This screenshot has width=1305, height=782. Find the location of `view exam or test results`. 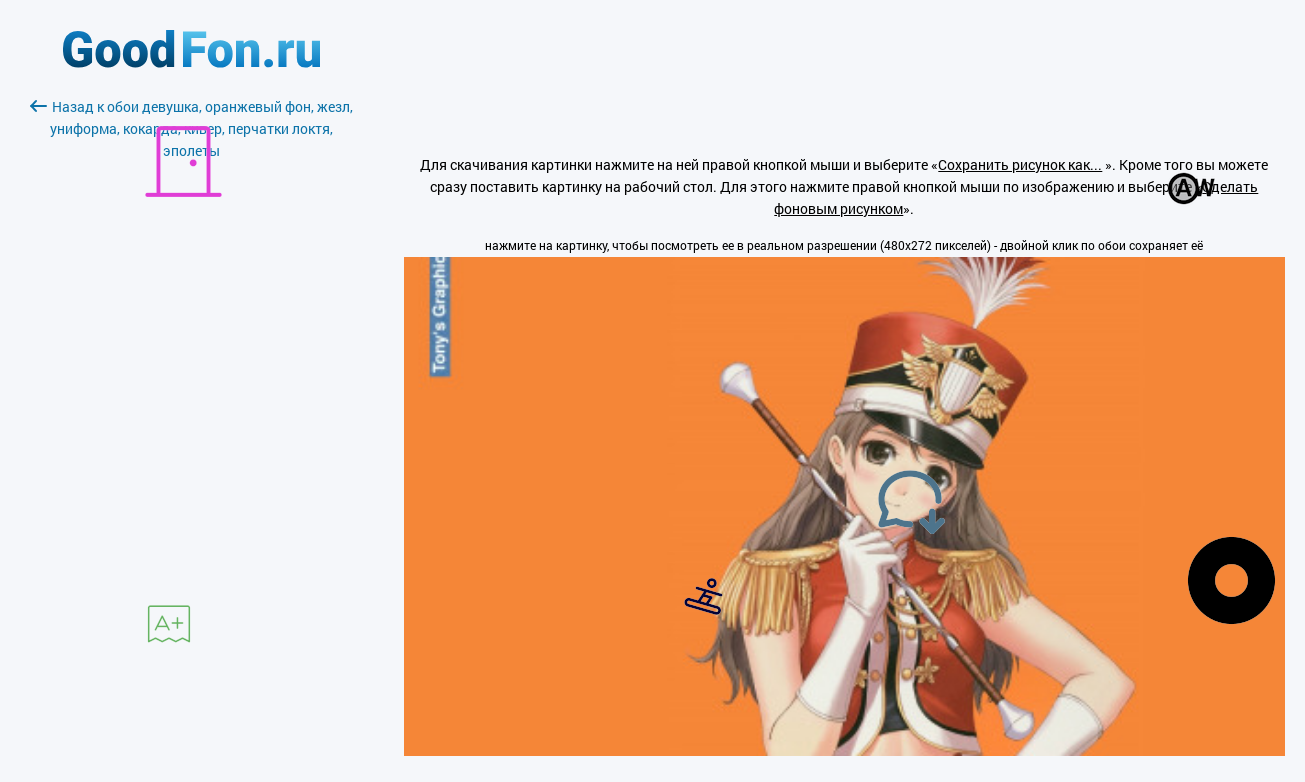

view exam or test results is located at coordinates (169, 623).